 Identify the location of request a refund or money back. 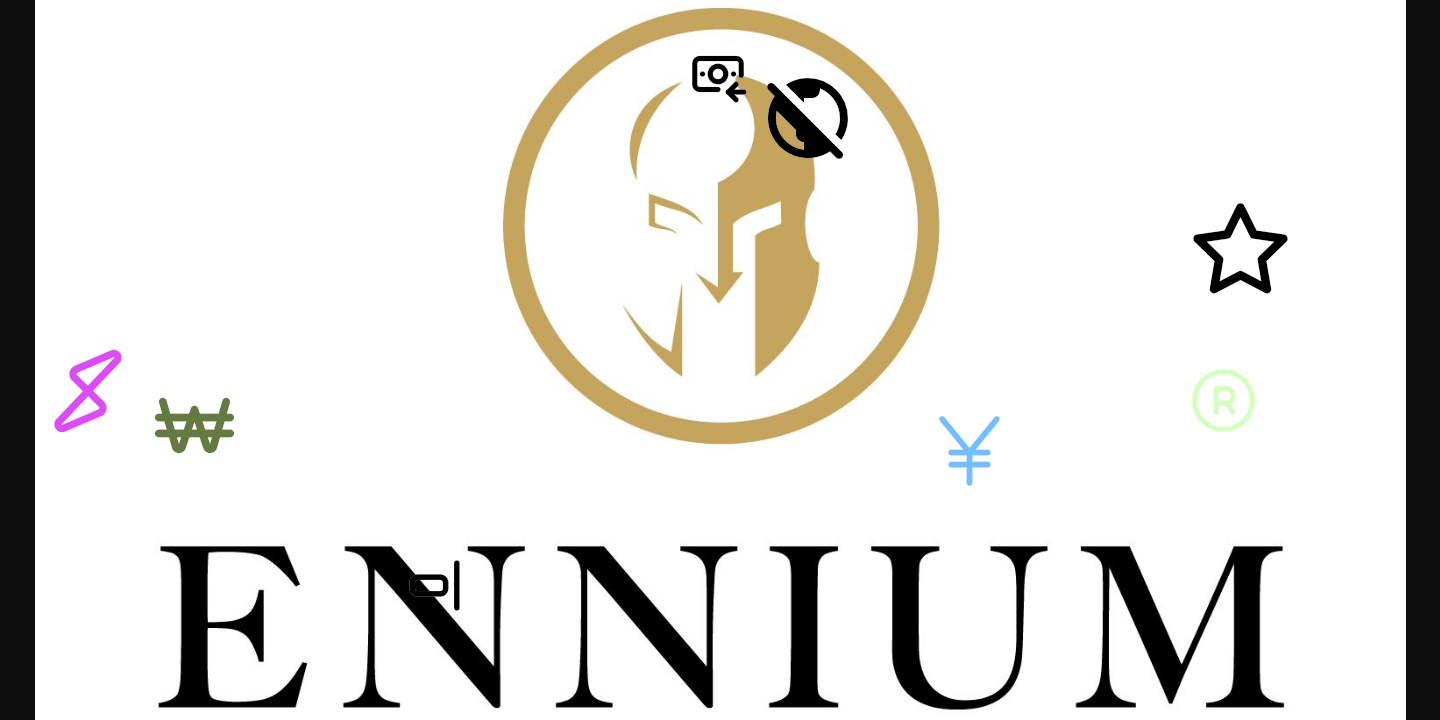
(718, 74).